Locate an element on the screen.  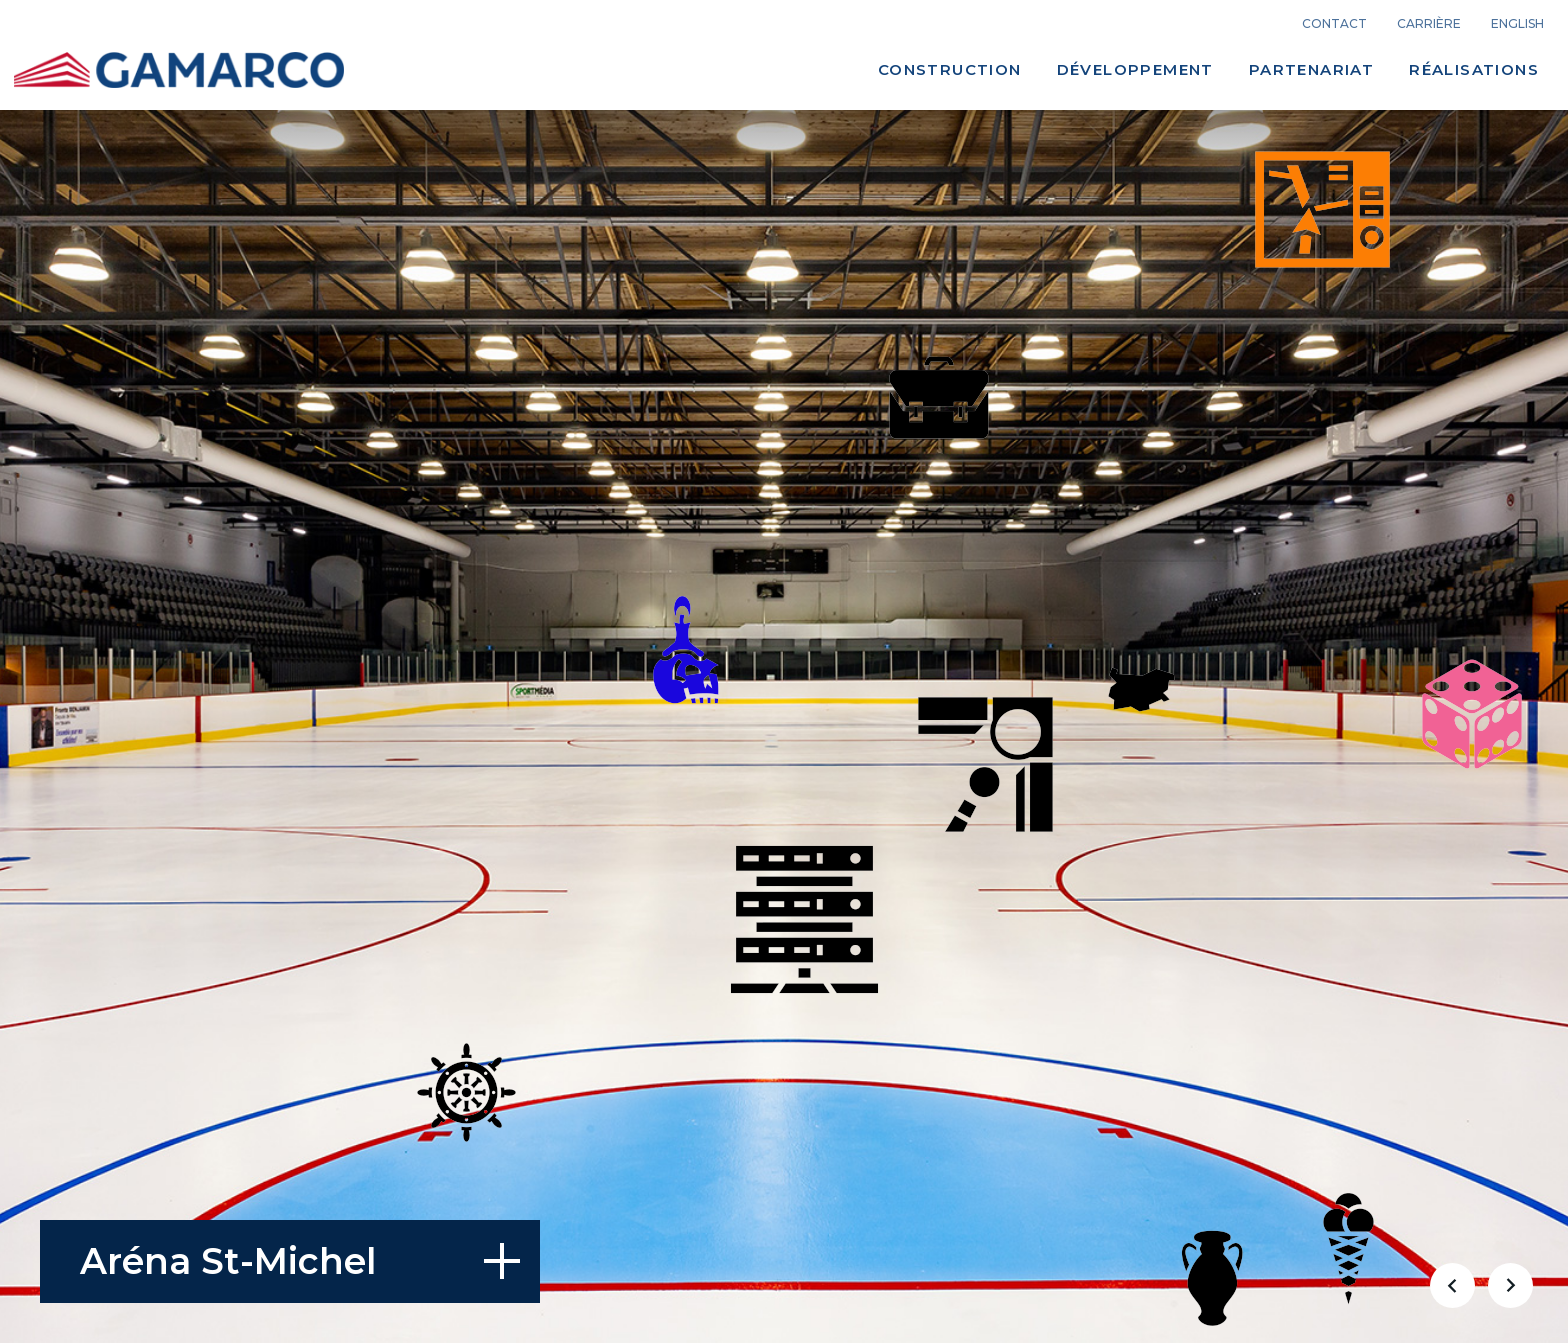
dessert or sweet treats category is located at coordinates (1348, 1249).